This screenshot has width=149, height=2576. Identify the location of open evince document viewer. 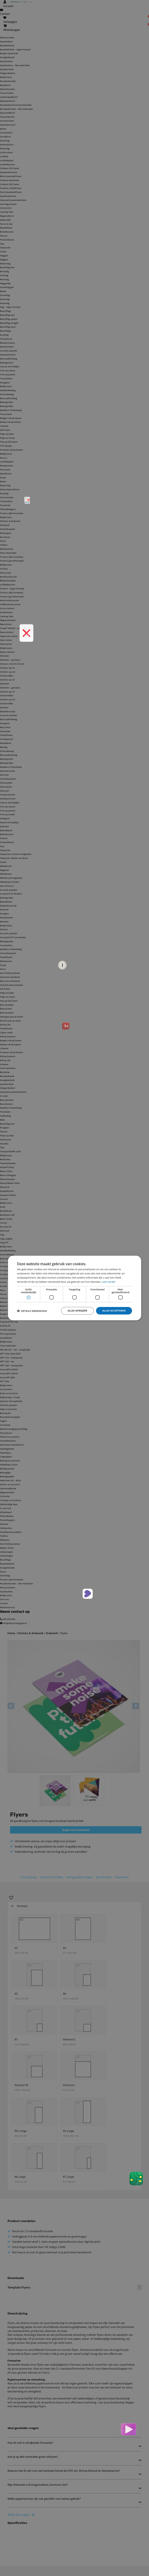
(27, 500).